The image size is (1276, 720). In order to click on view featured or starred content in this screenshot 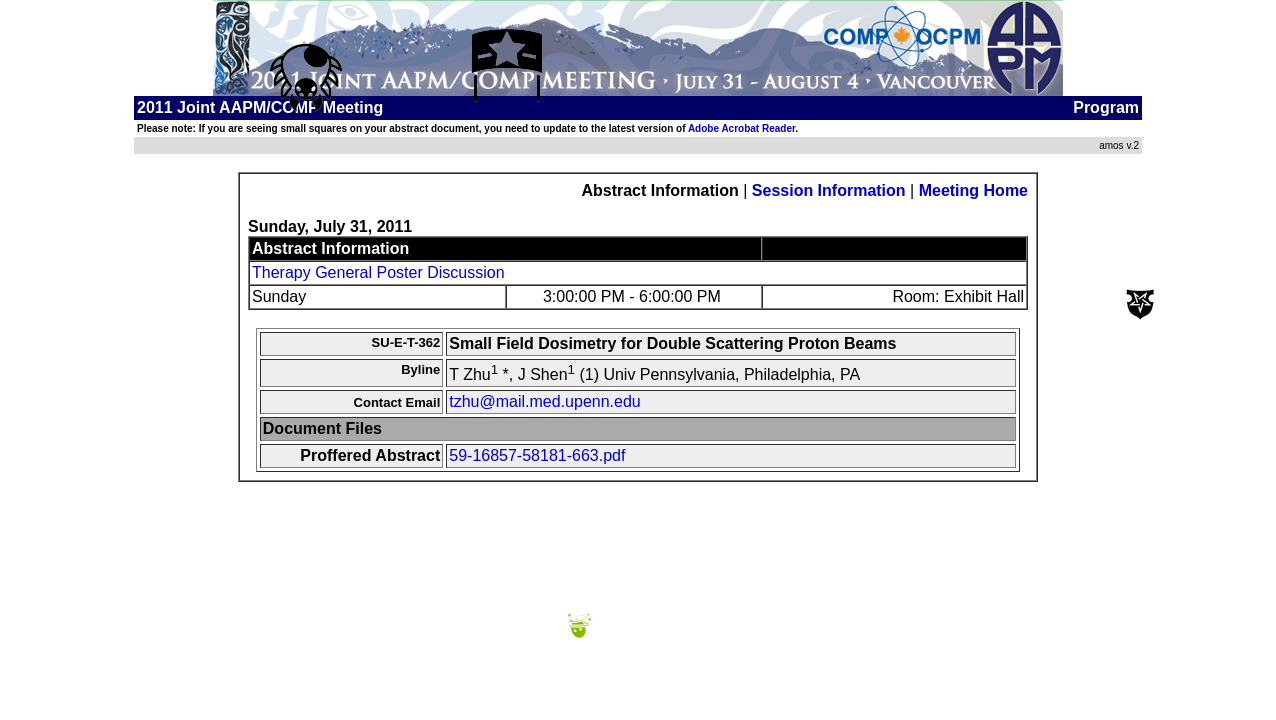, I will do `click(507, 65)`.